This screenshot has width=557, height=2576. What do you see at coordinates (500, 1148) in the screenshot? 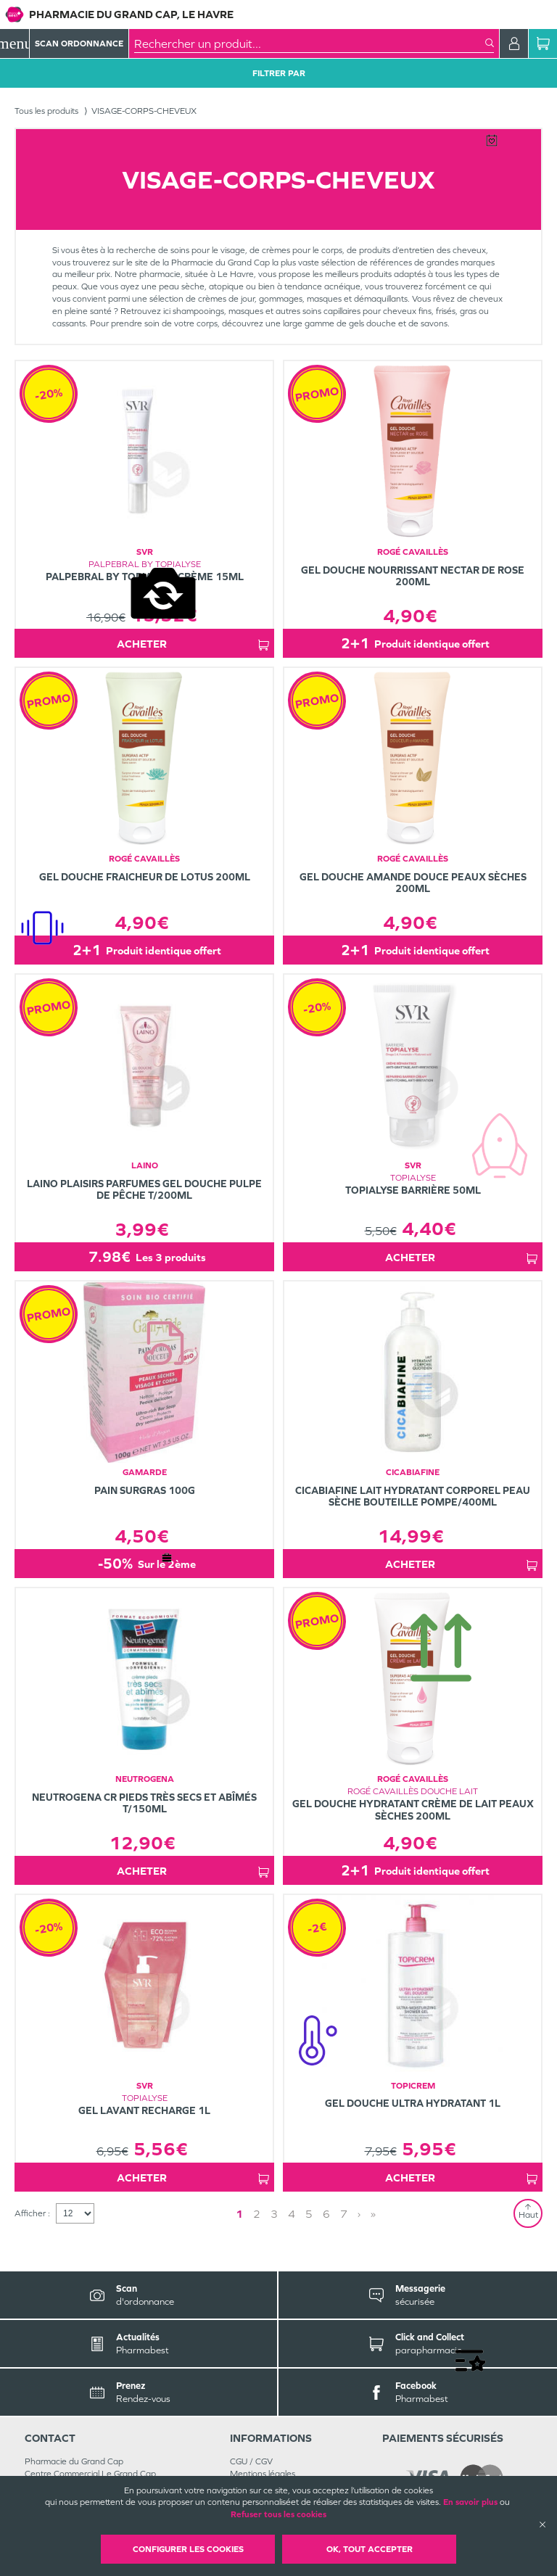
I see `launch or deploy an application` at bounding box center [500, 1148].